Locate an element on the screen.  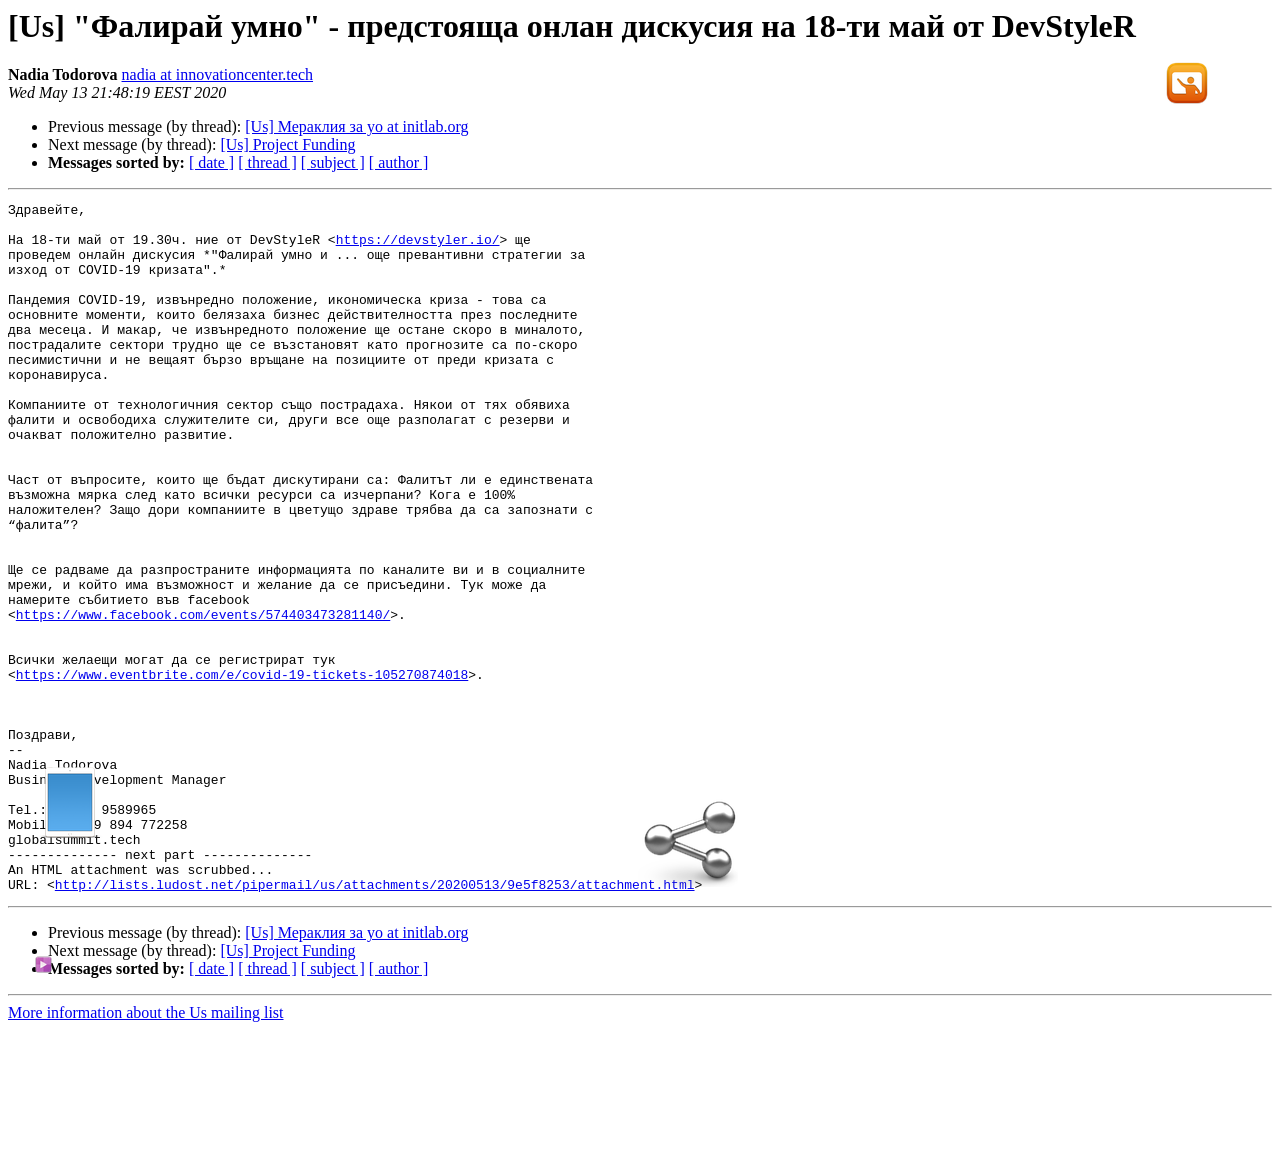
access media codec settings is located at coordinates (43, 964).